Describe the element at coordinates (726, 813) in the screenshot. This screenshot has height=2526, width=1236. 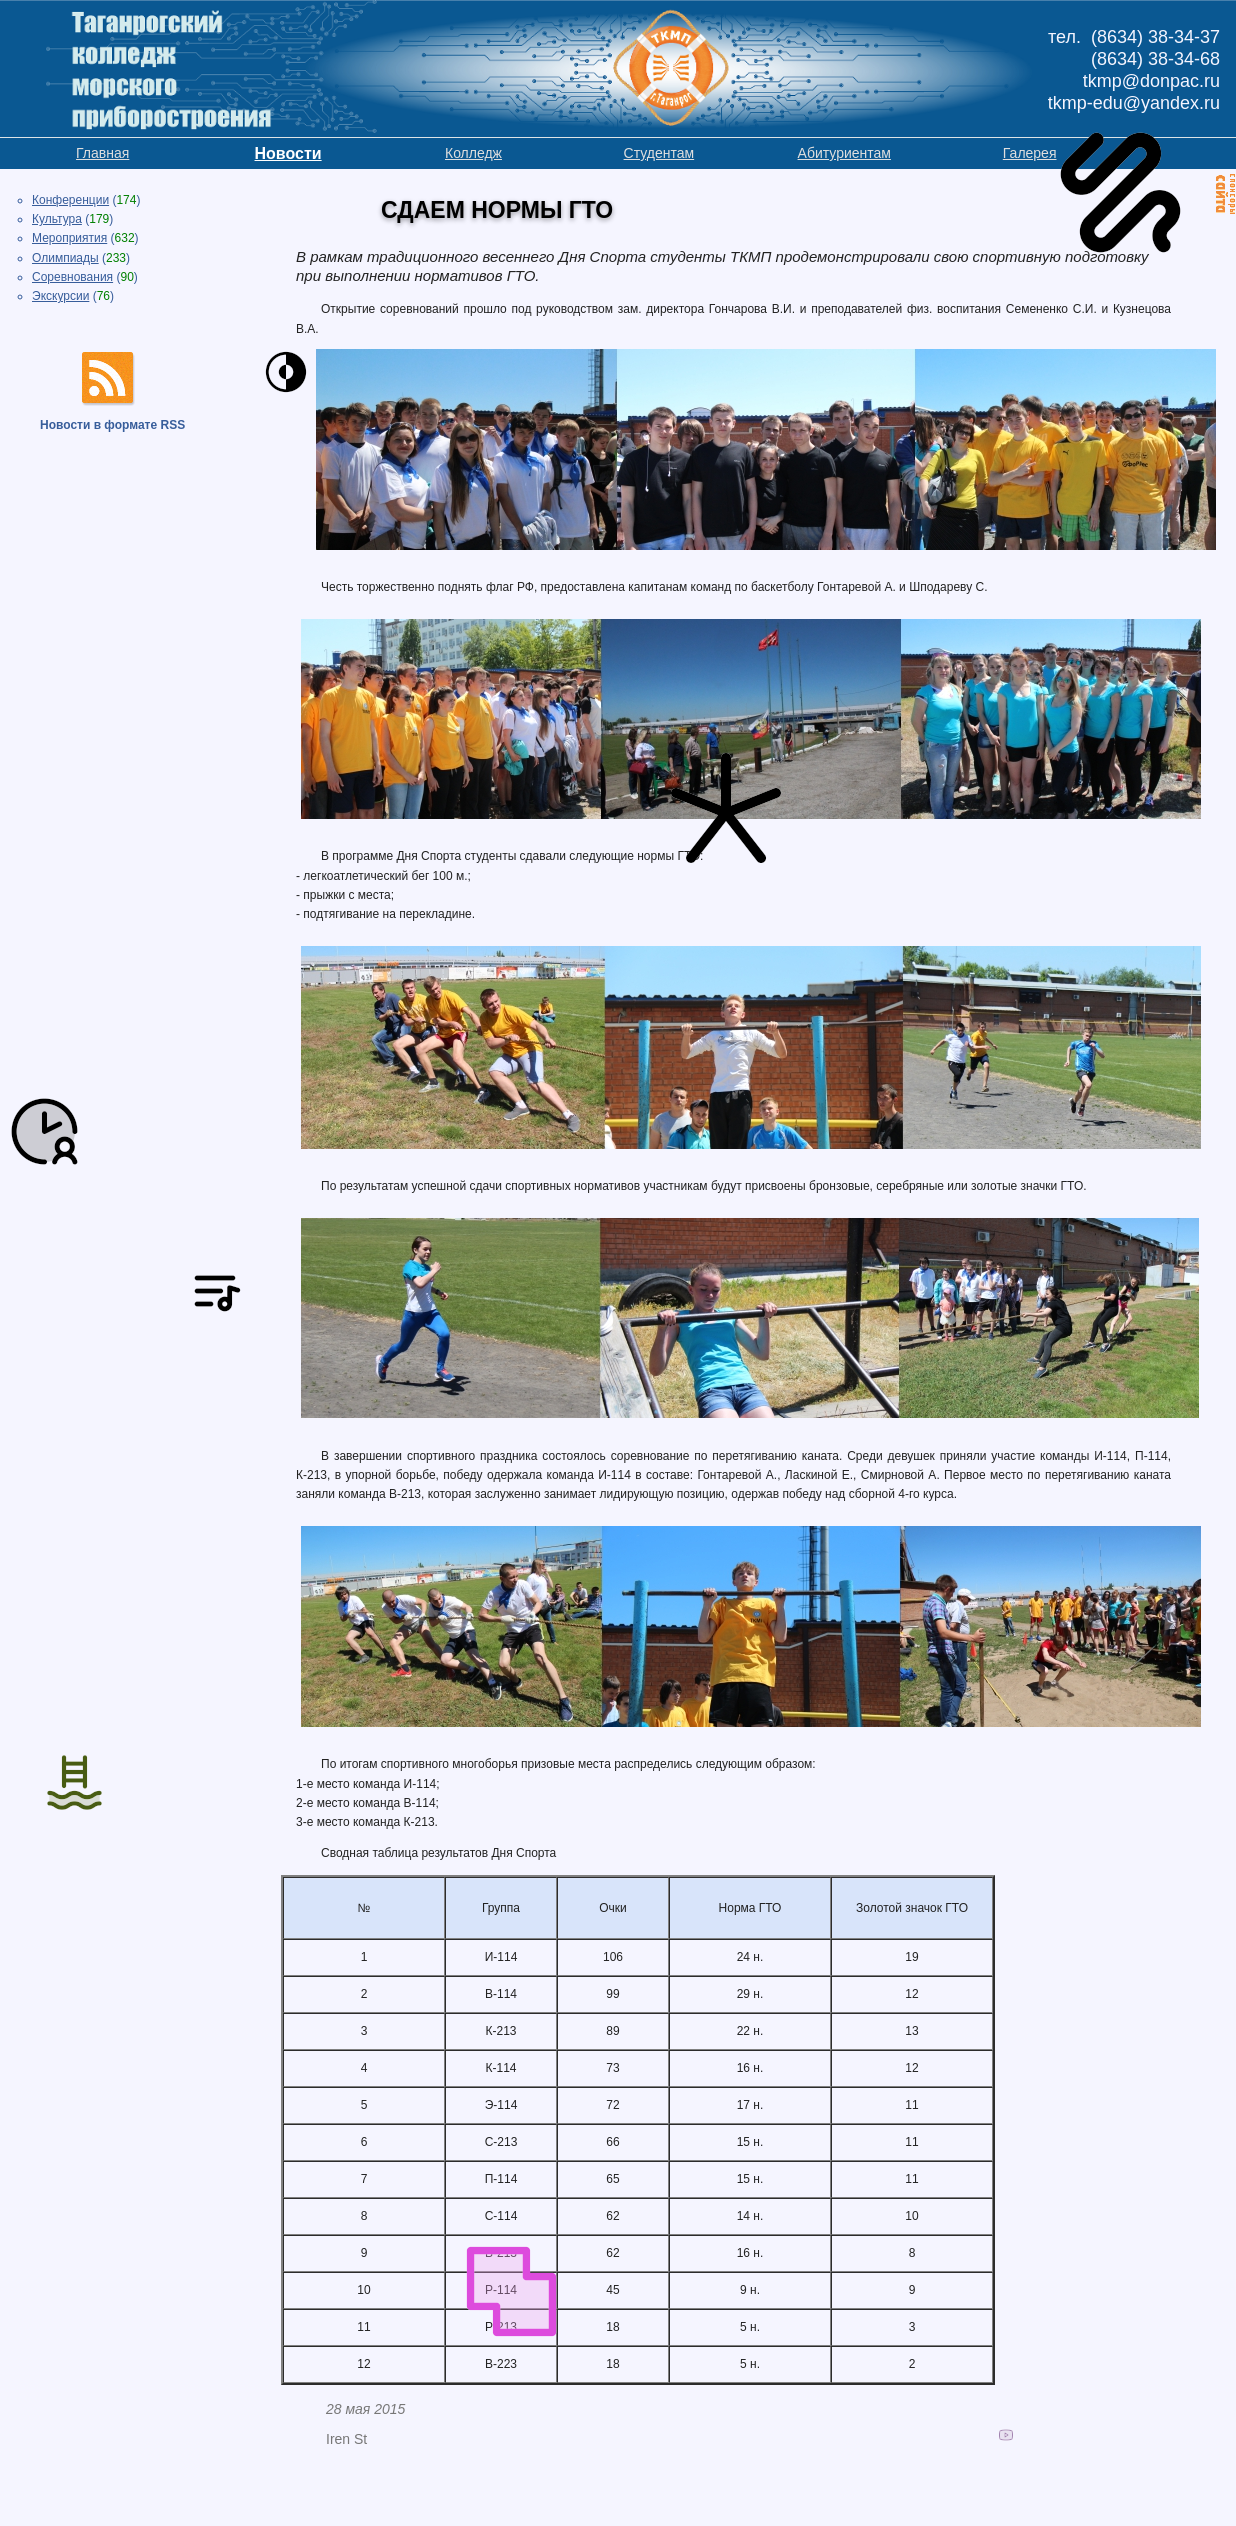
I see `indicates a required field in a form` at that location.